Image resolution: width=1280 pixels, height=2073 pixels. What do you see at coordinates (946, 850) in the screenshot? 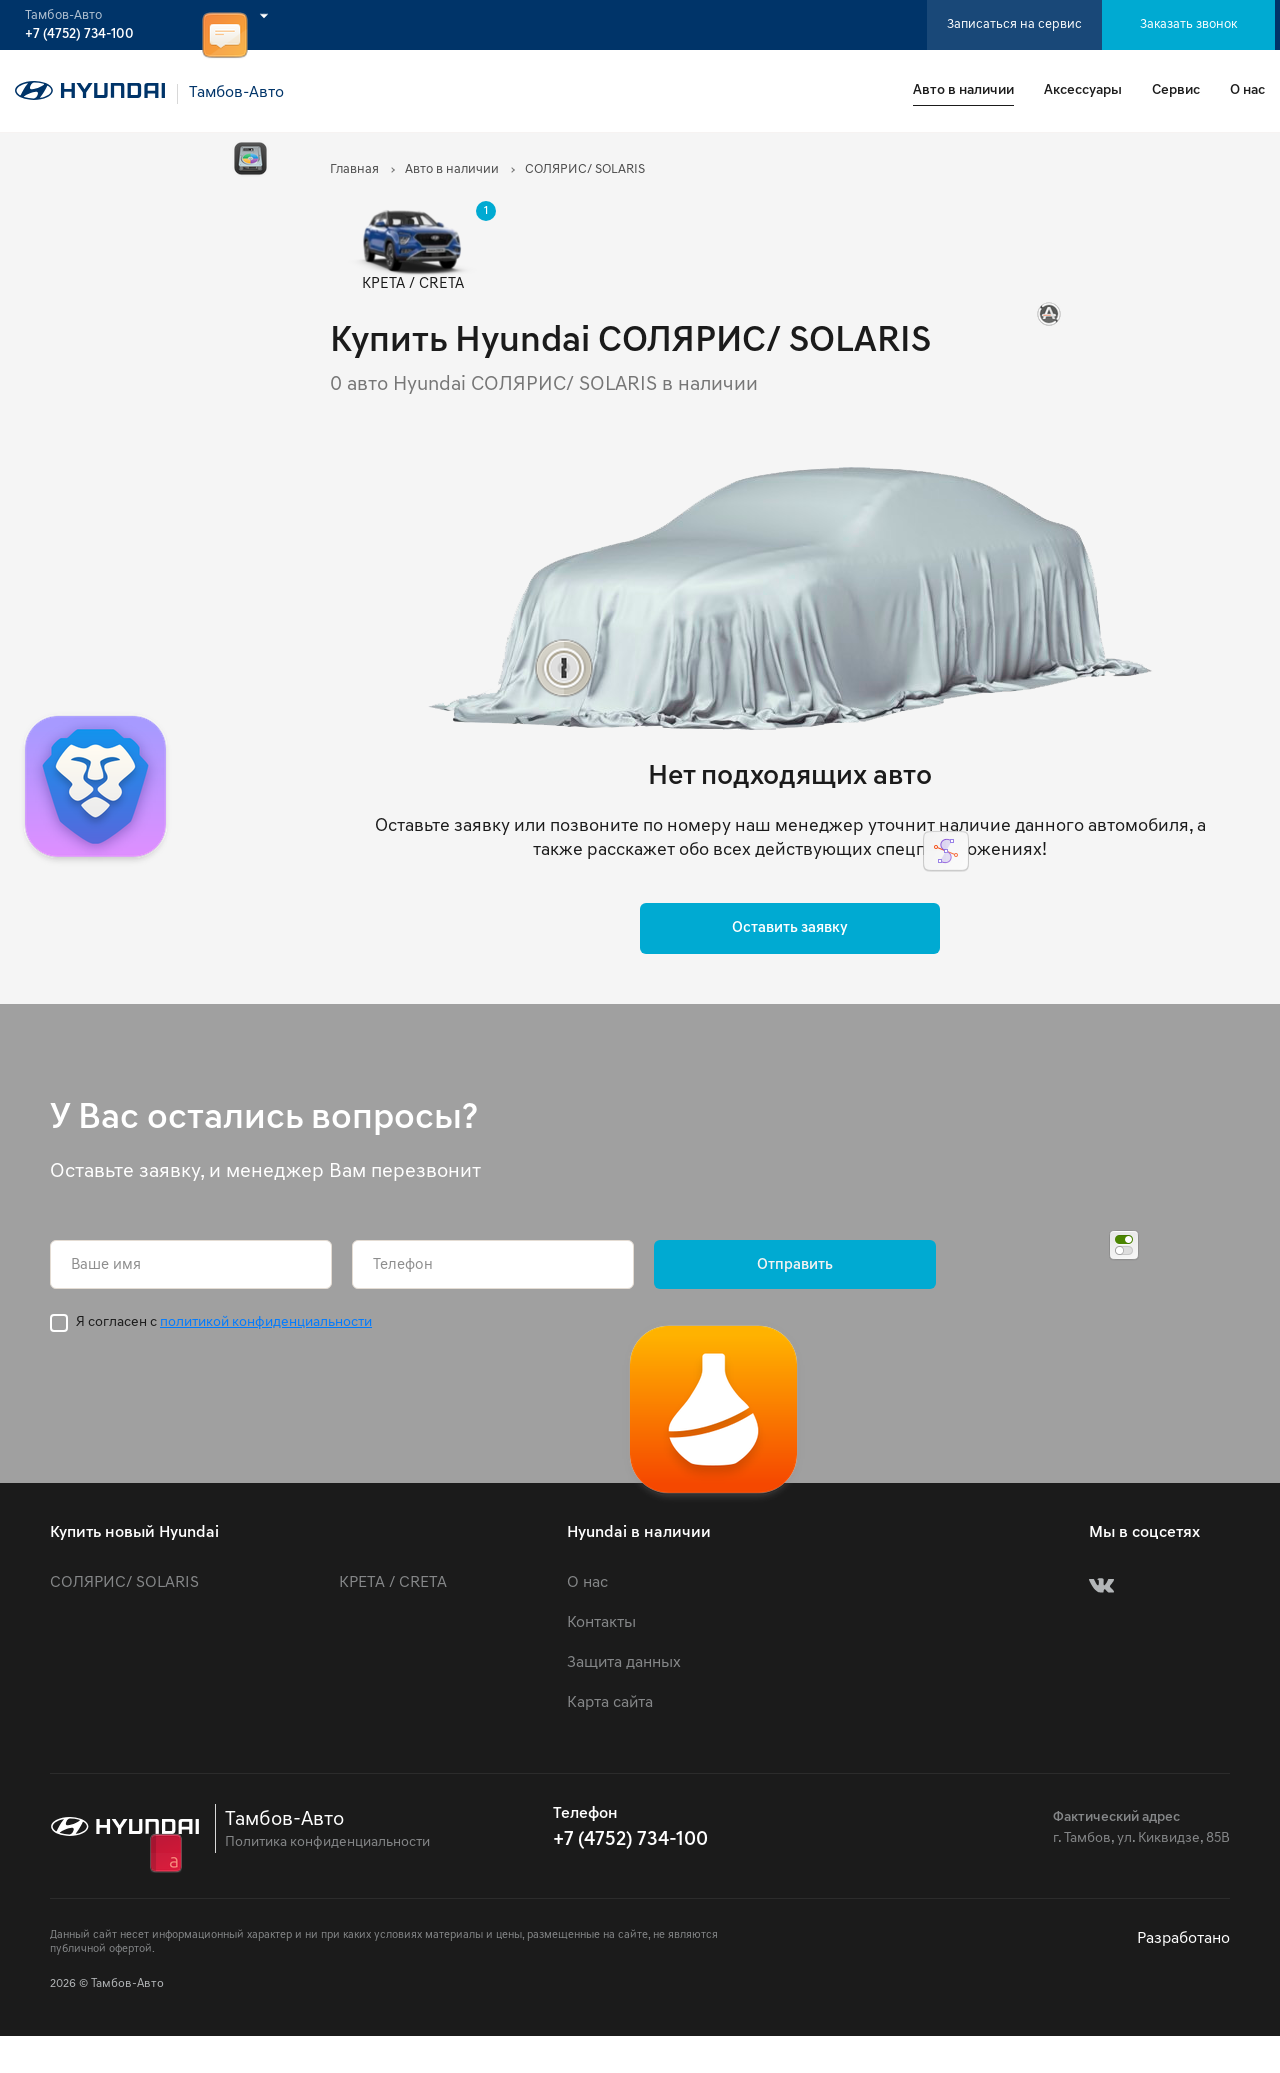
I see `compressed SVG vector image file` at bounding box center [946, 850].